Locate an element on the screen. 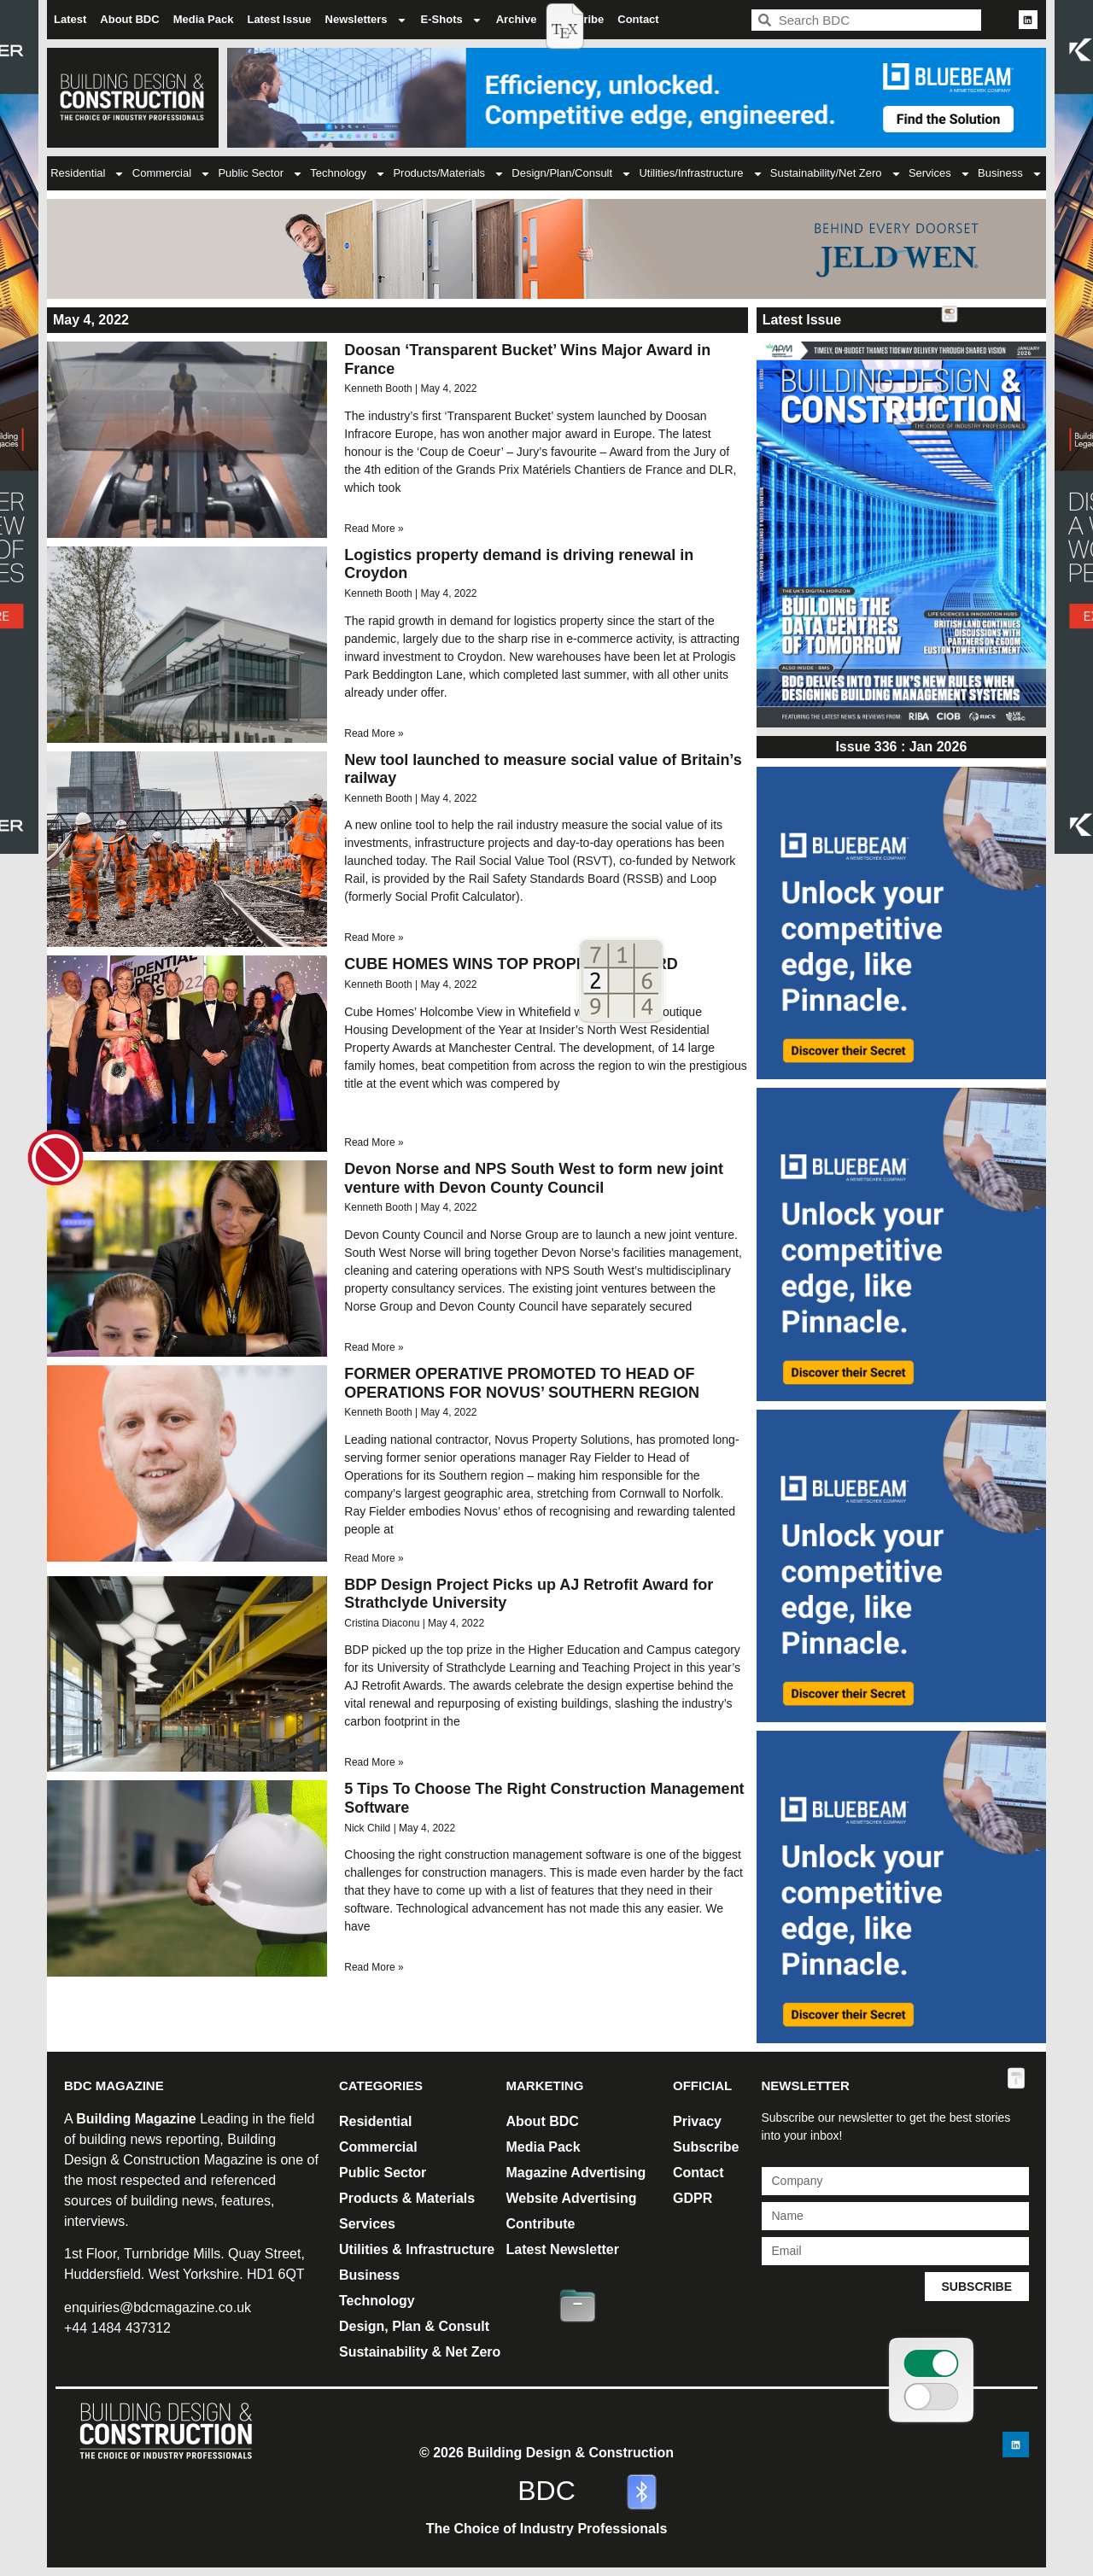 The width and height of the screenshot is (1093, 2576). open gnome tweaks to customize system settings is located at coordinates (950, 314).